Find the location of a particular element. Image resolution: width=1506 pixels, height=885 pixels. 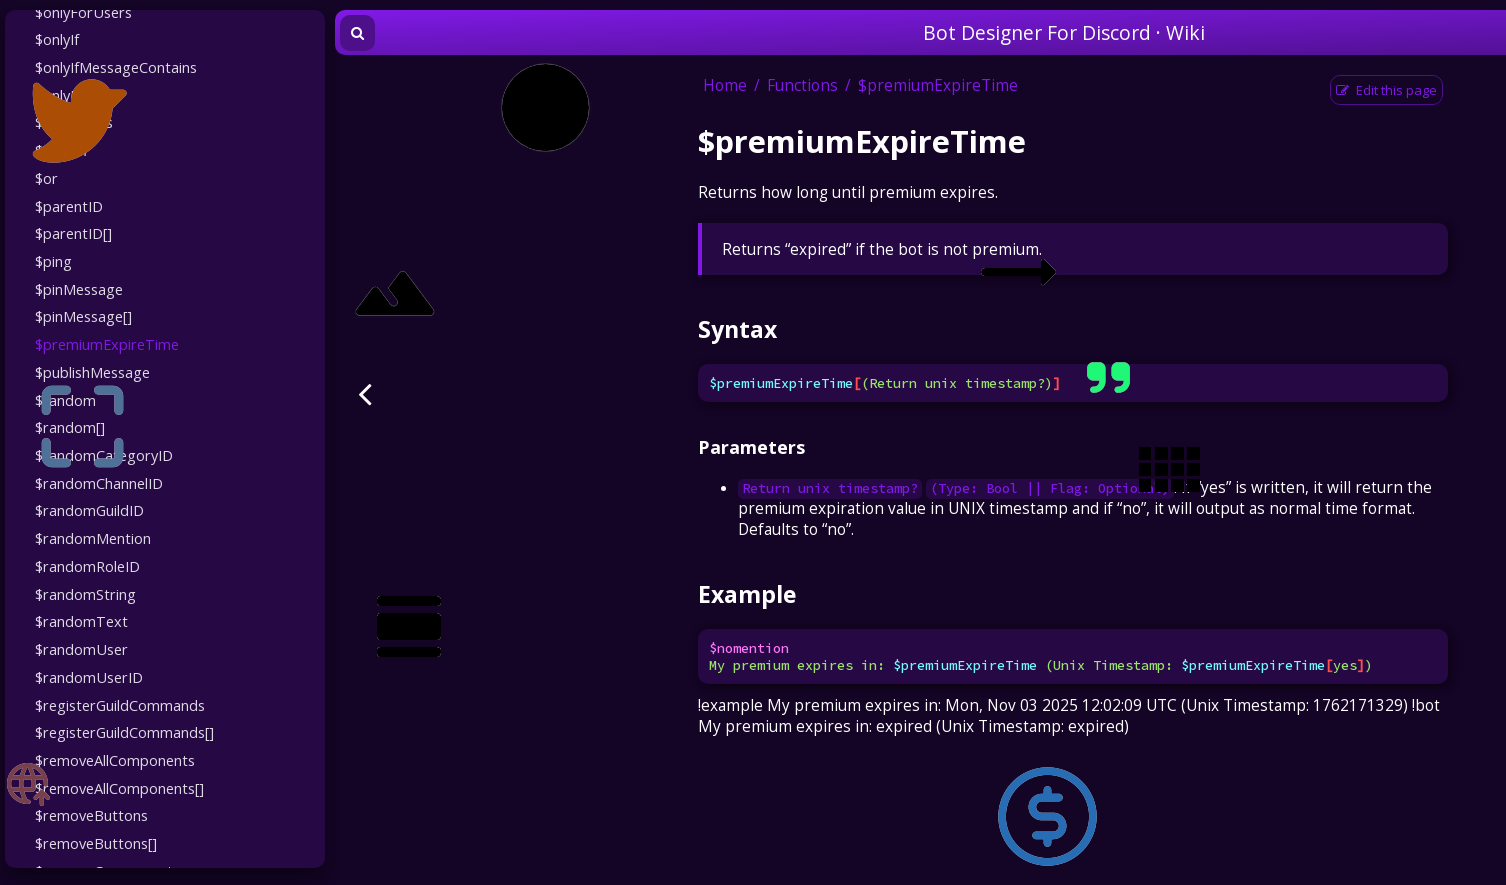

switch to comfortable grid view is located at coordinates (1167, 469).